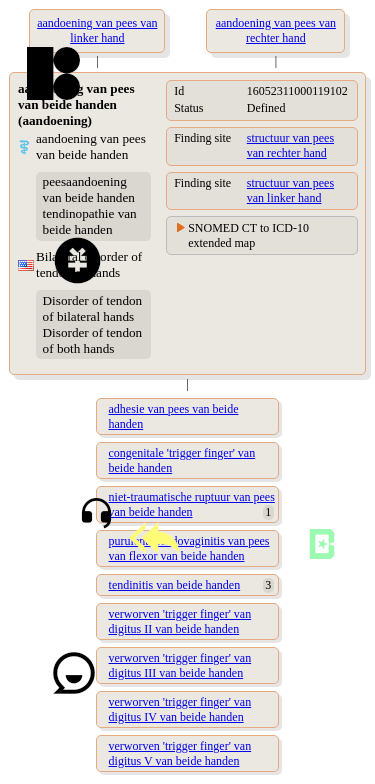 The width and height of the screenshot is (375, 784). Describe the element at coordinates (53, 73) in the screenshot. I see `icons8 logo` at that location.